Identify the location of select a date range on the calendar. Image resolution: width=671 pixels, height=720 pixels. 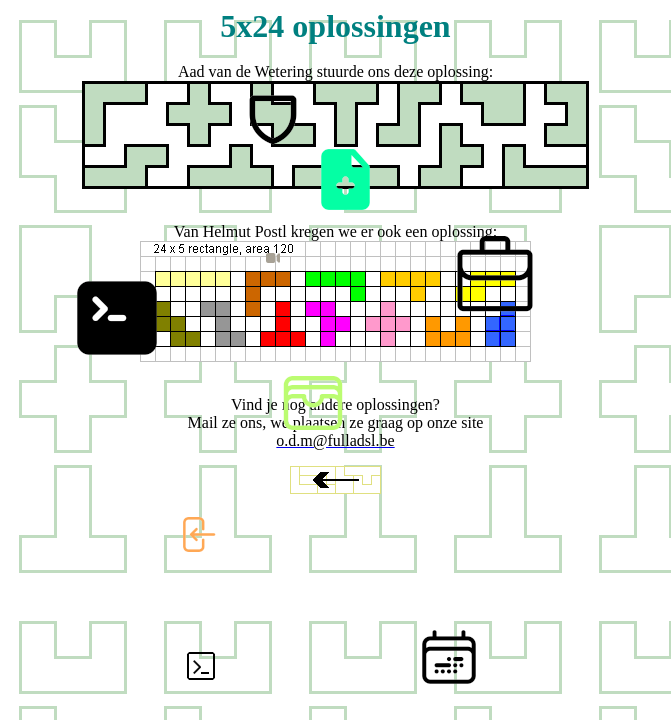
(449, 657).